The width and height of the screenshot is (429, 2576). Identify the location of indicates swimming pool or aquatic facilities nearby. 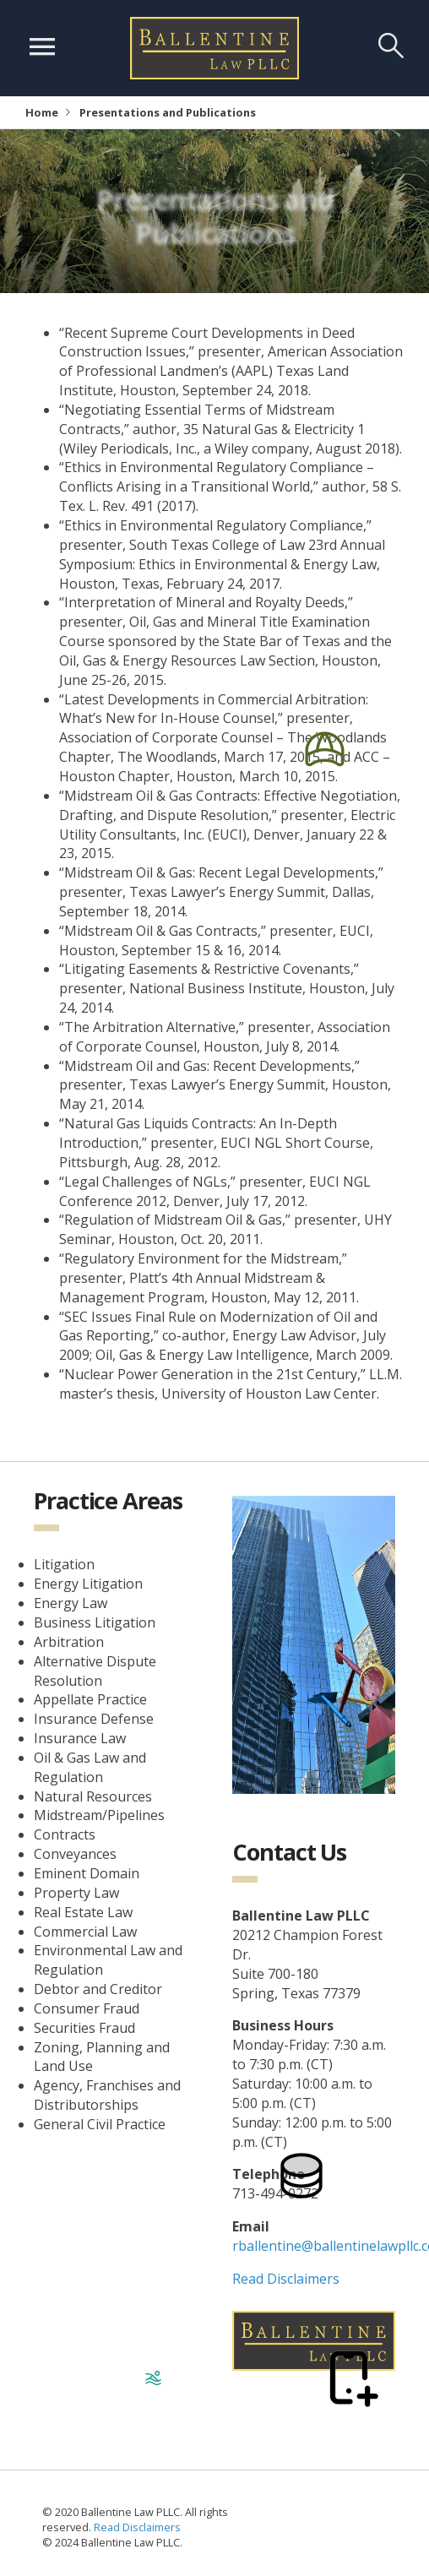
(153, 2378).